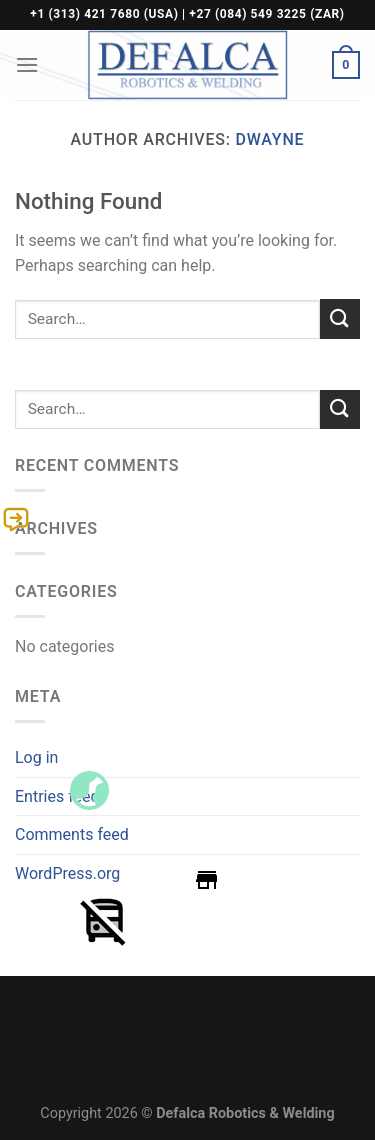 The image size is (375, 1140). I want to click on indicates transfers are not available at this stop, so click(104, 921).